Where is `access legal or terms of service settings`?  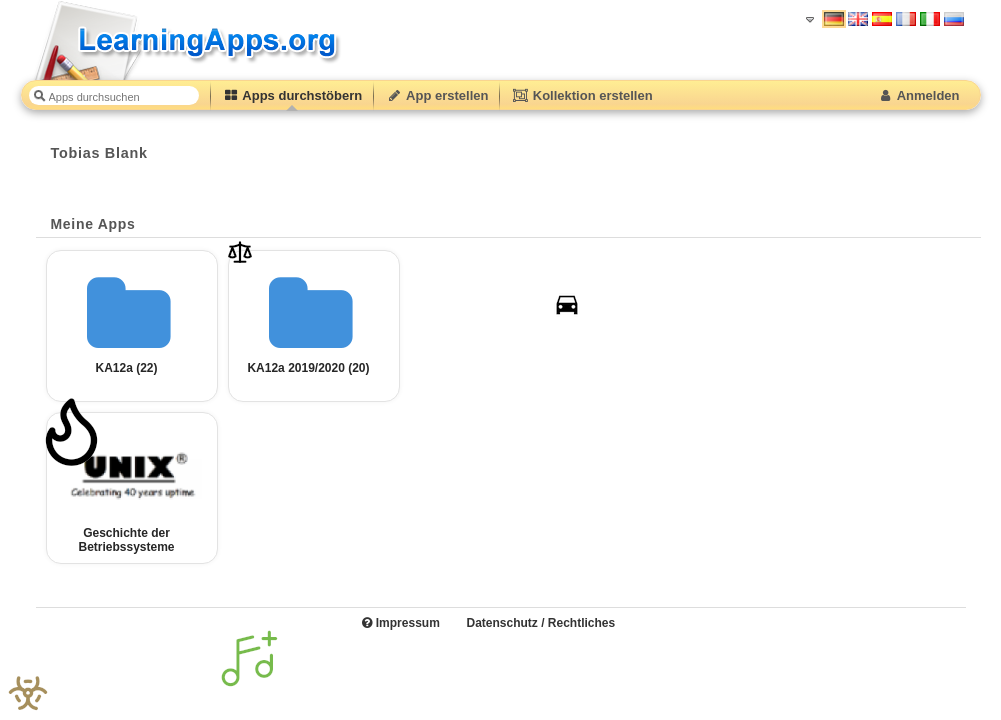 access legal or terms of service settings is located at coordinates (240, 252).